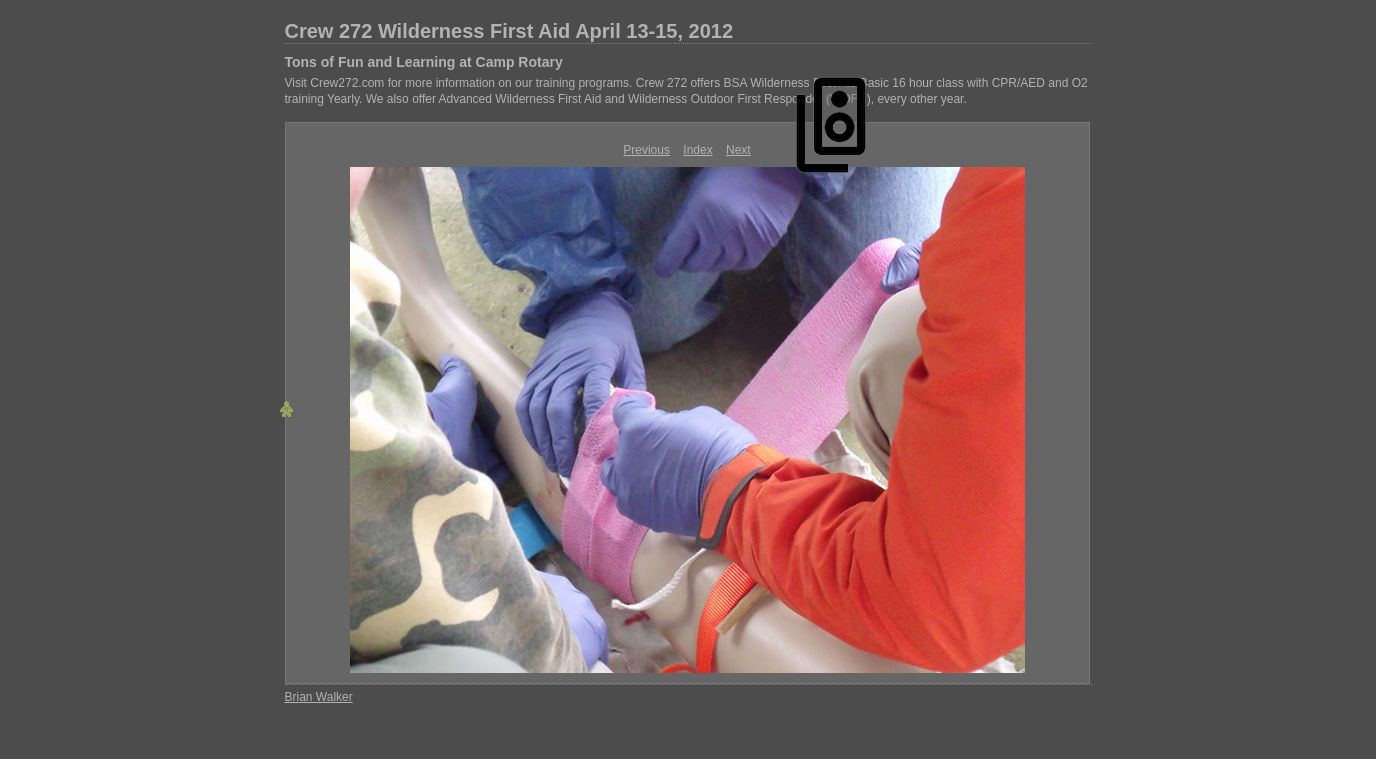 This screenshot has width=1376, height=759. I want to click on access your profile or account, so click(286, 409).